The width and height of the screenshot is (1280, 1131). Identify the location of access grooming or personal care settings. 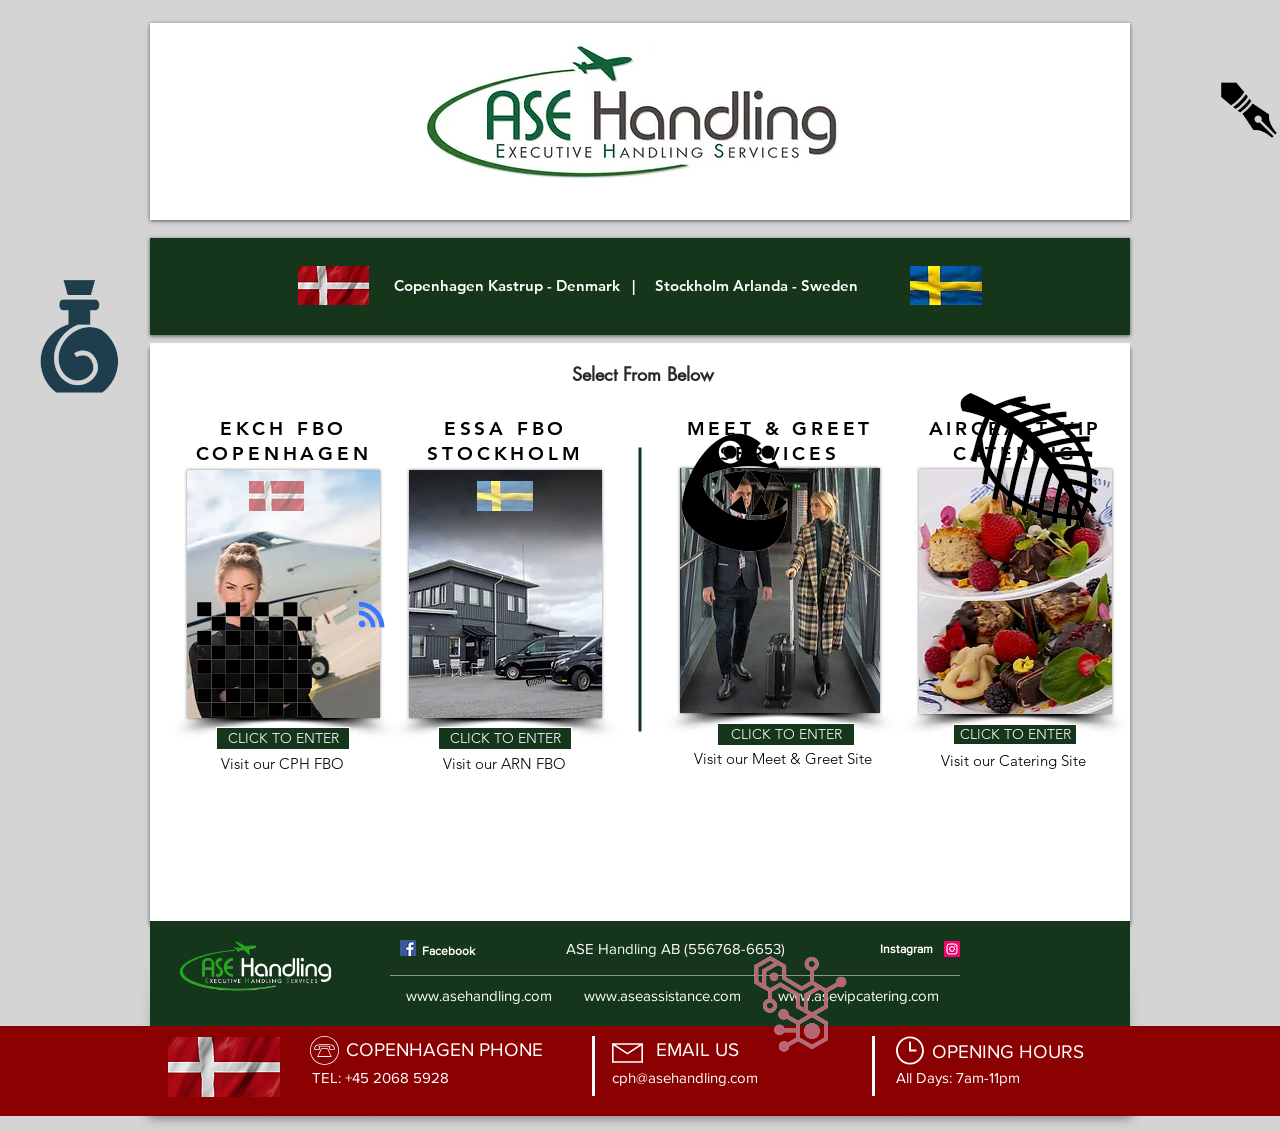
(536, 681).